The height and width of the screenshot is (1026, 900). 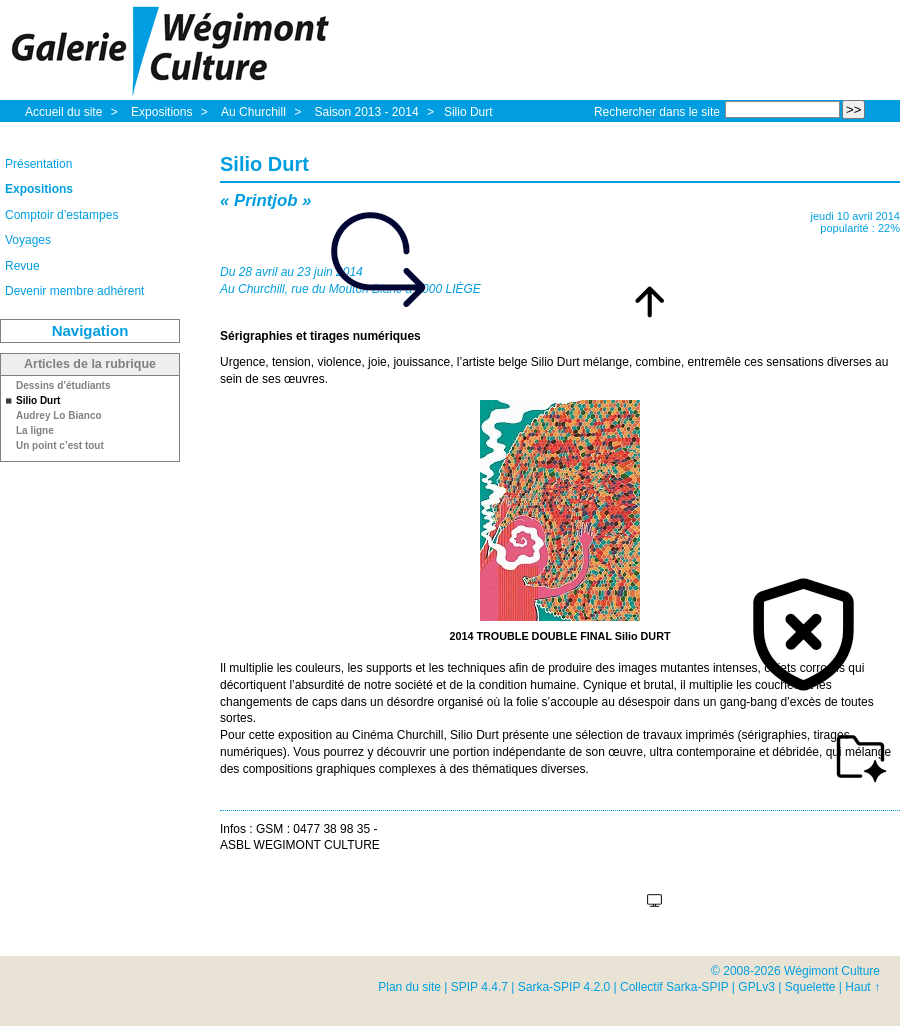 What do you see at coordinates (649, 303) in the screenshot?
I see `scroll to top of page` at bounding box center [649, 303].